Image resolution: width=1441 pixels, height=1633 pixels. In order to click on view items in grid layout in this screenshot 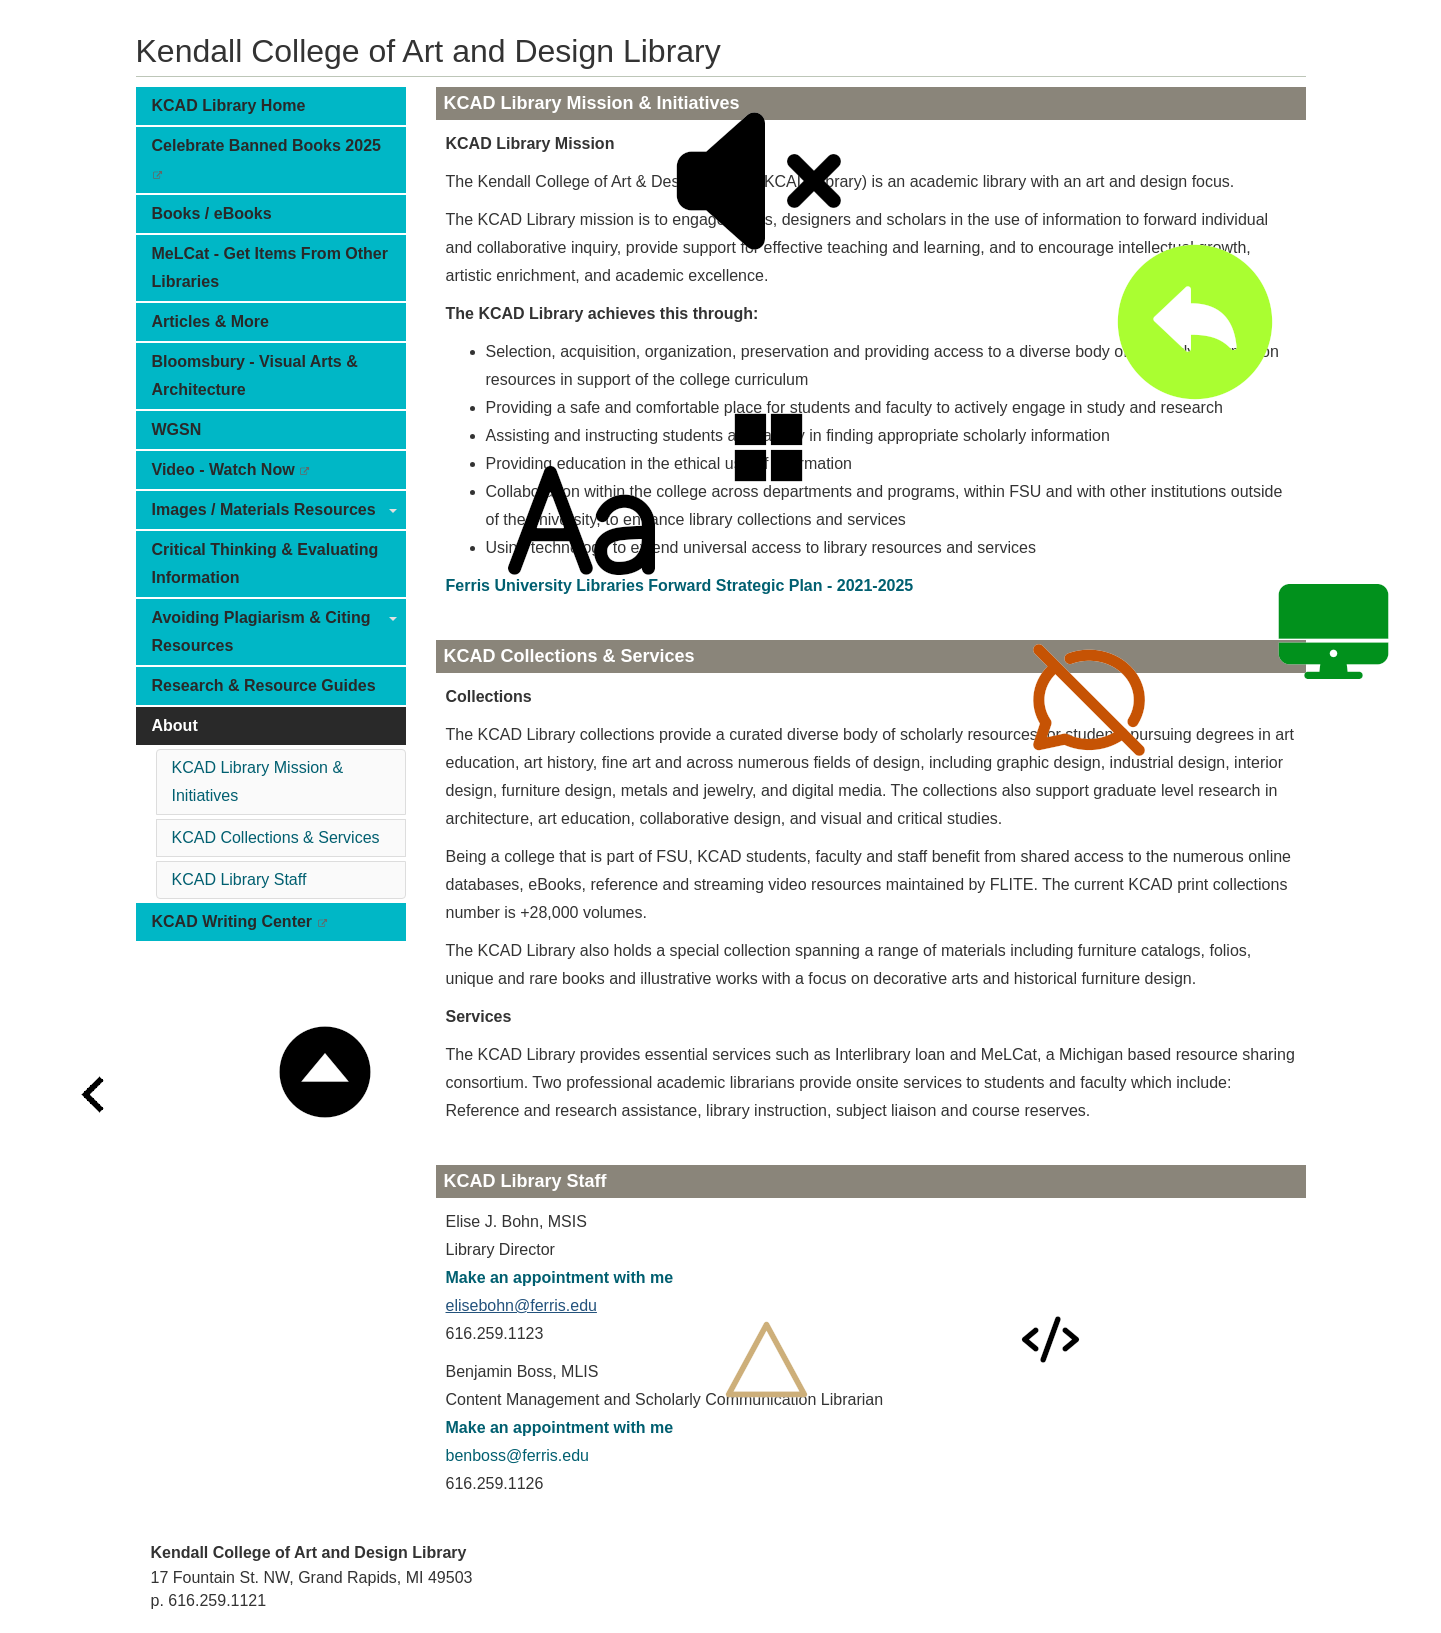, I will do `click(768, 447)`.